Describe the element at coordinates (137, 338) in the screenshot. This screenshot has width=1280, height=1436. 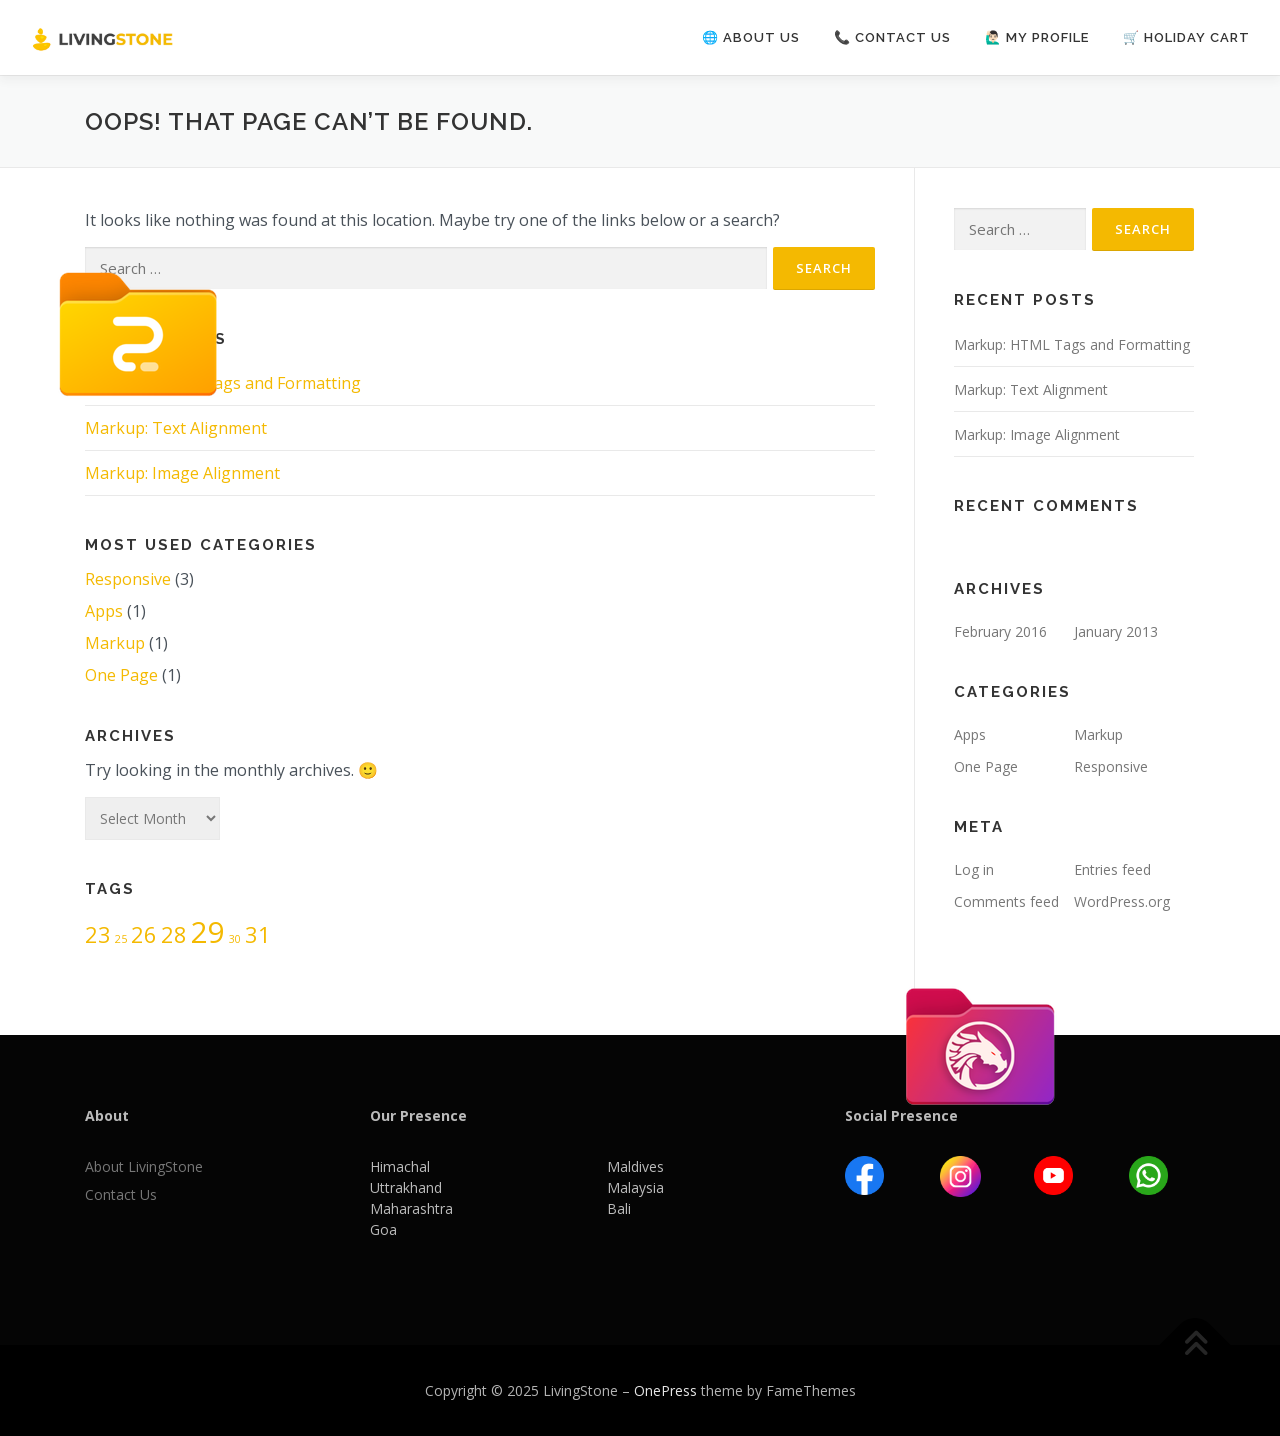
I see `open wondershare edrawproj project files folder` at that location.